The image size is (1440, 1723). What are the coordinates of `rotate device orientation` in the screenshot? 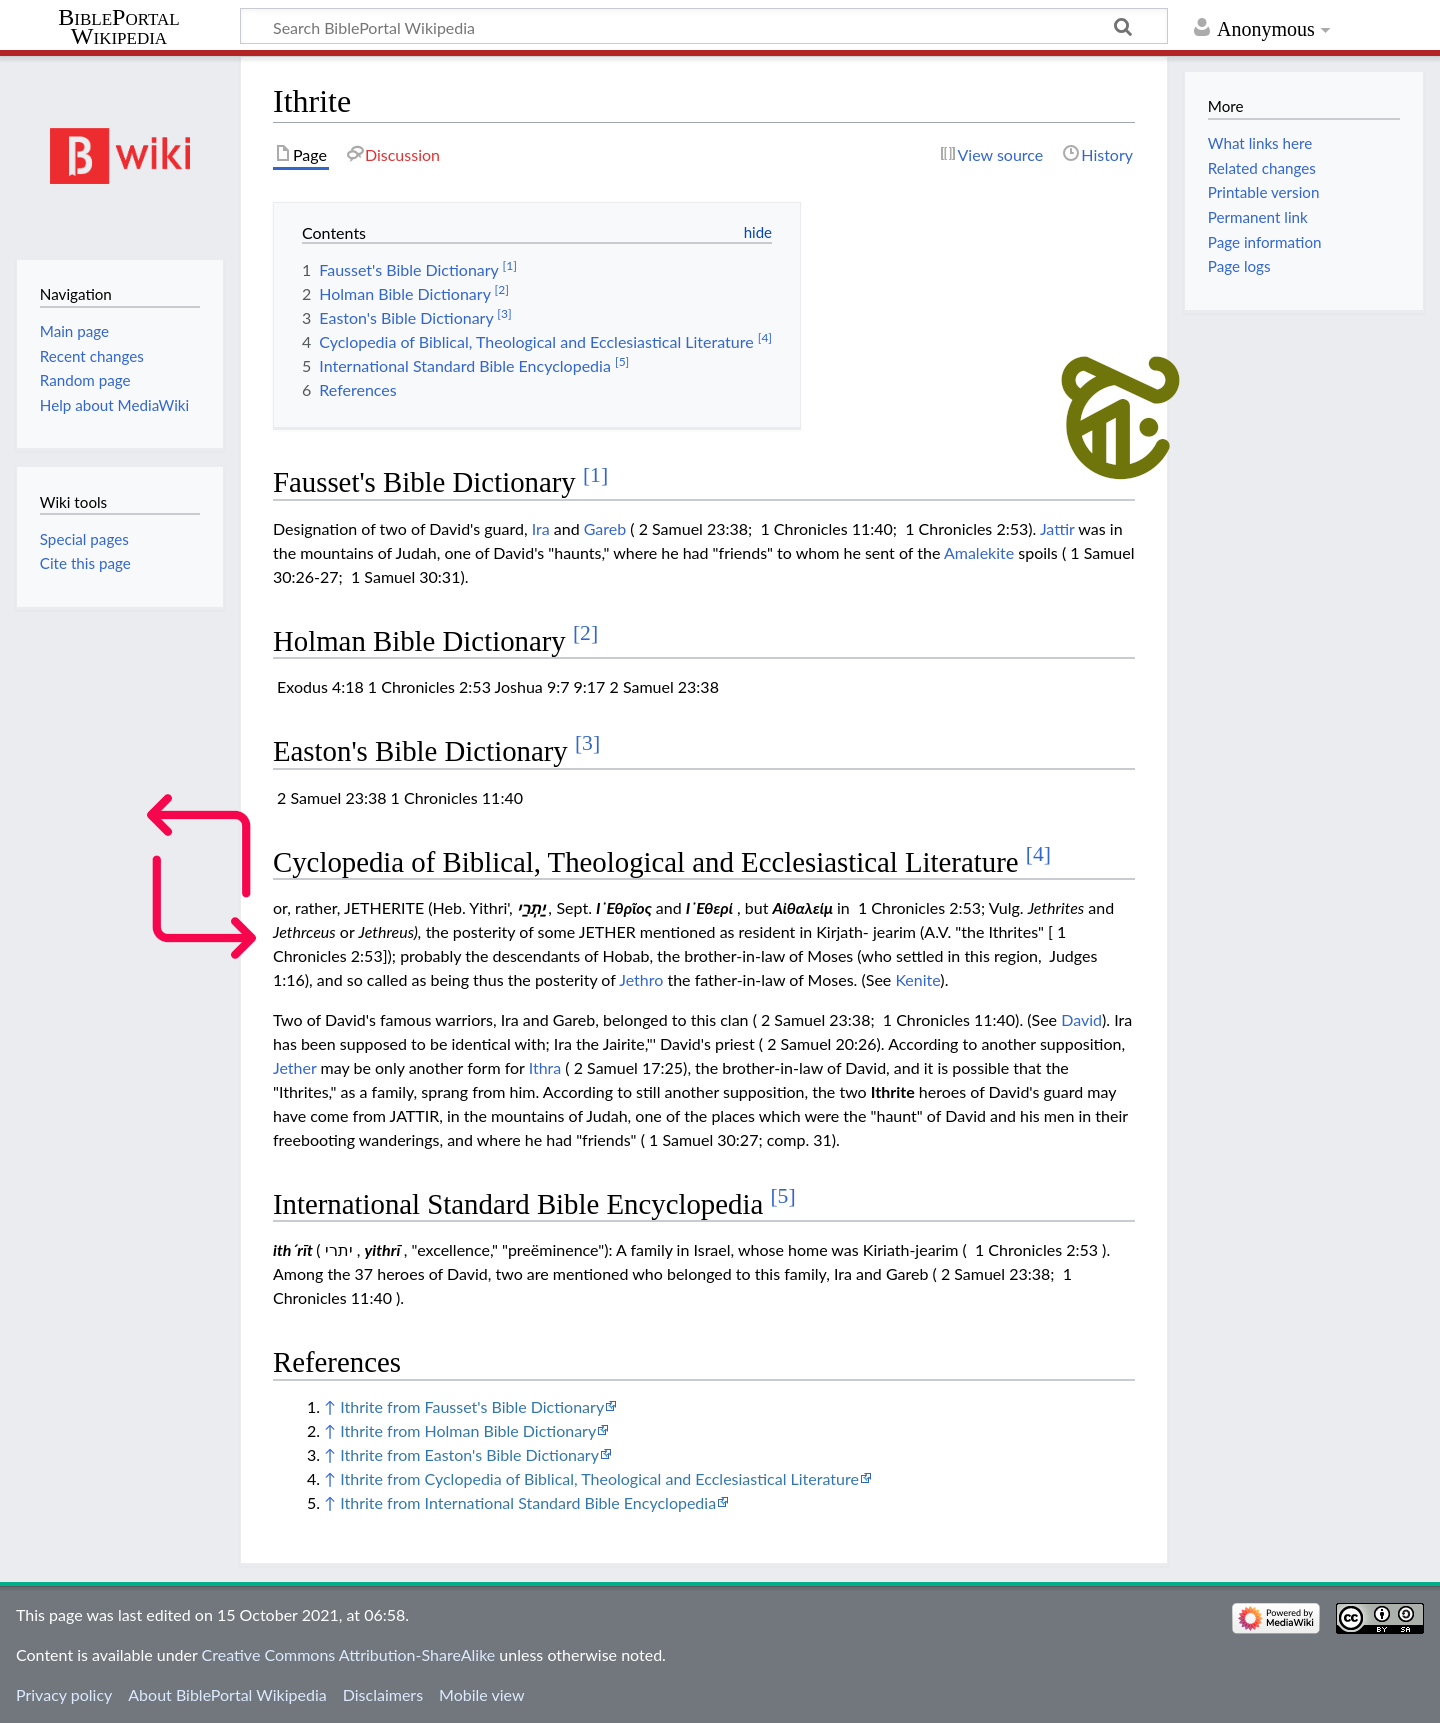 It's located at (201, 876).